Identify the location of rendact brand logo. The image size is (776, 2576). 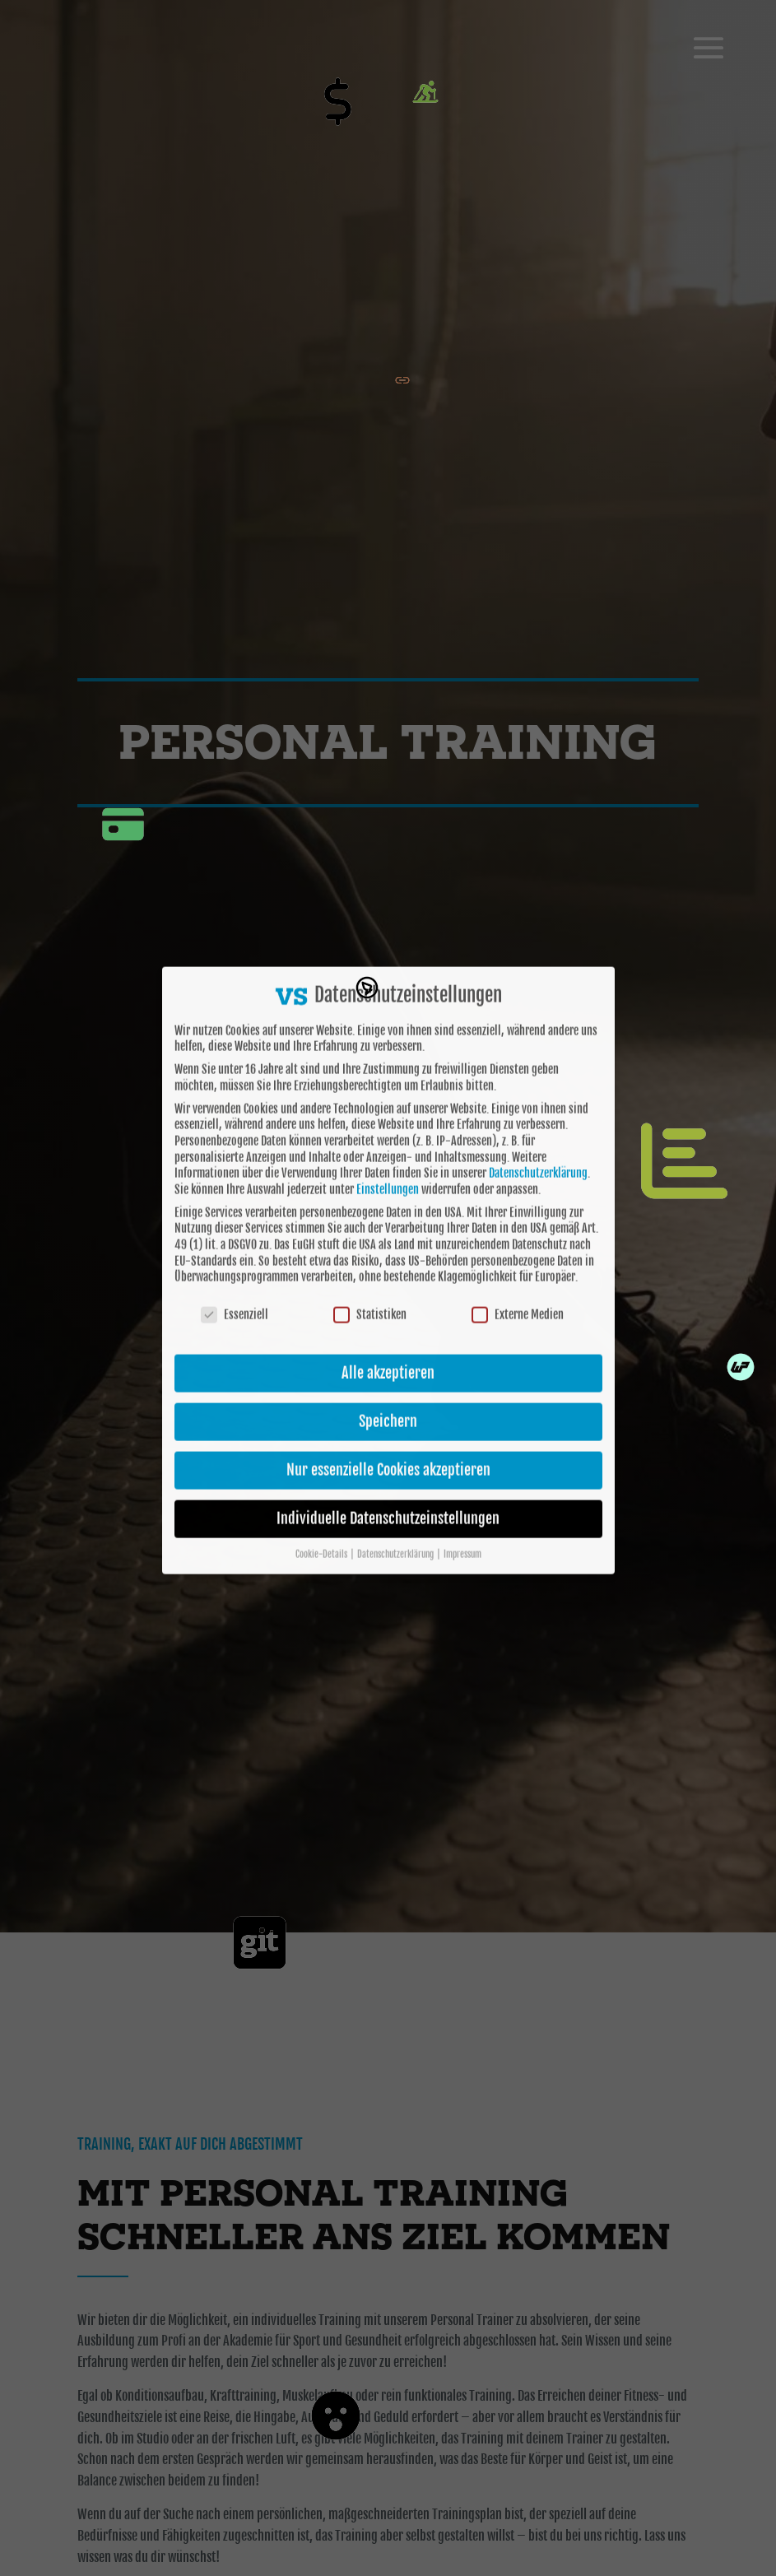
(741, 1367).